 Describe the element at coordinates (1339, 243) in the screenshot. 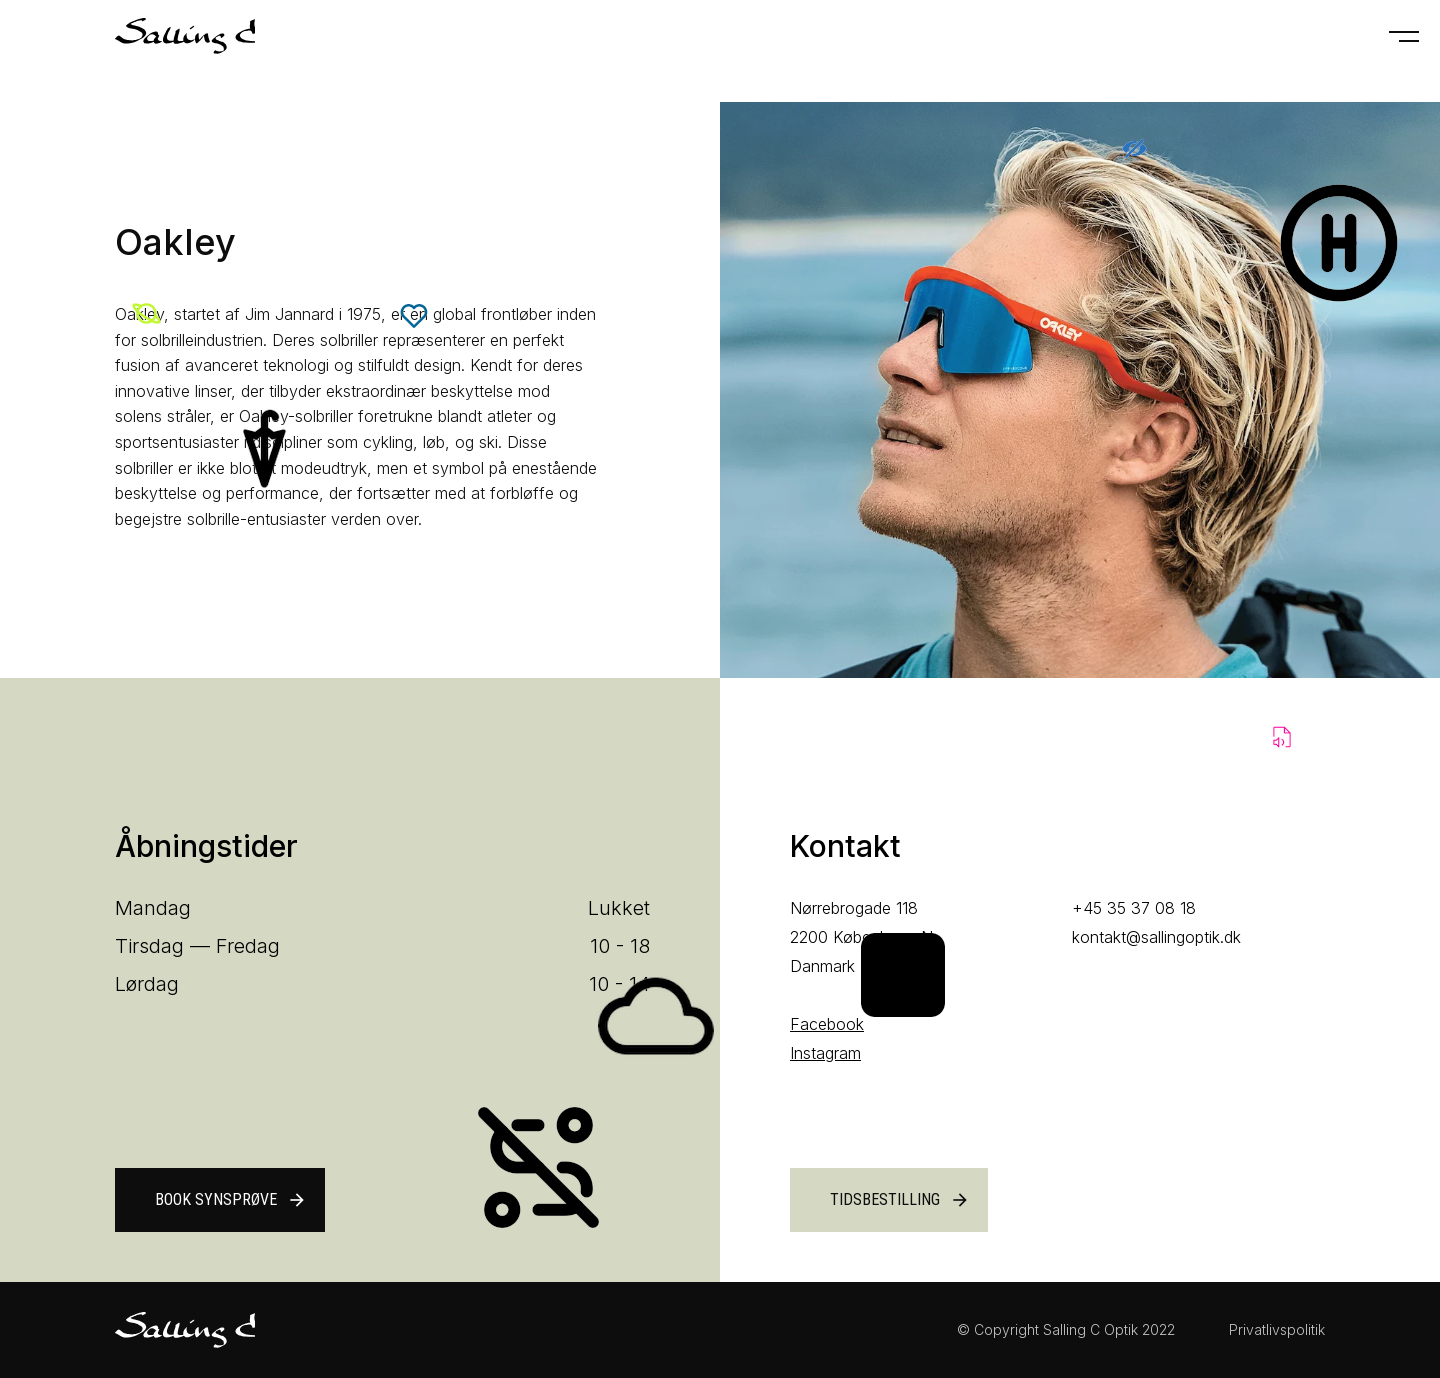

I see `locate nearby hospitals or medical facilities` at that location.